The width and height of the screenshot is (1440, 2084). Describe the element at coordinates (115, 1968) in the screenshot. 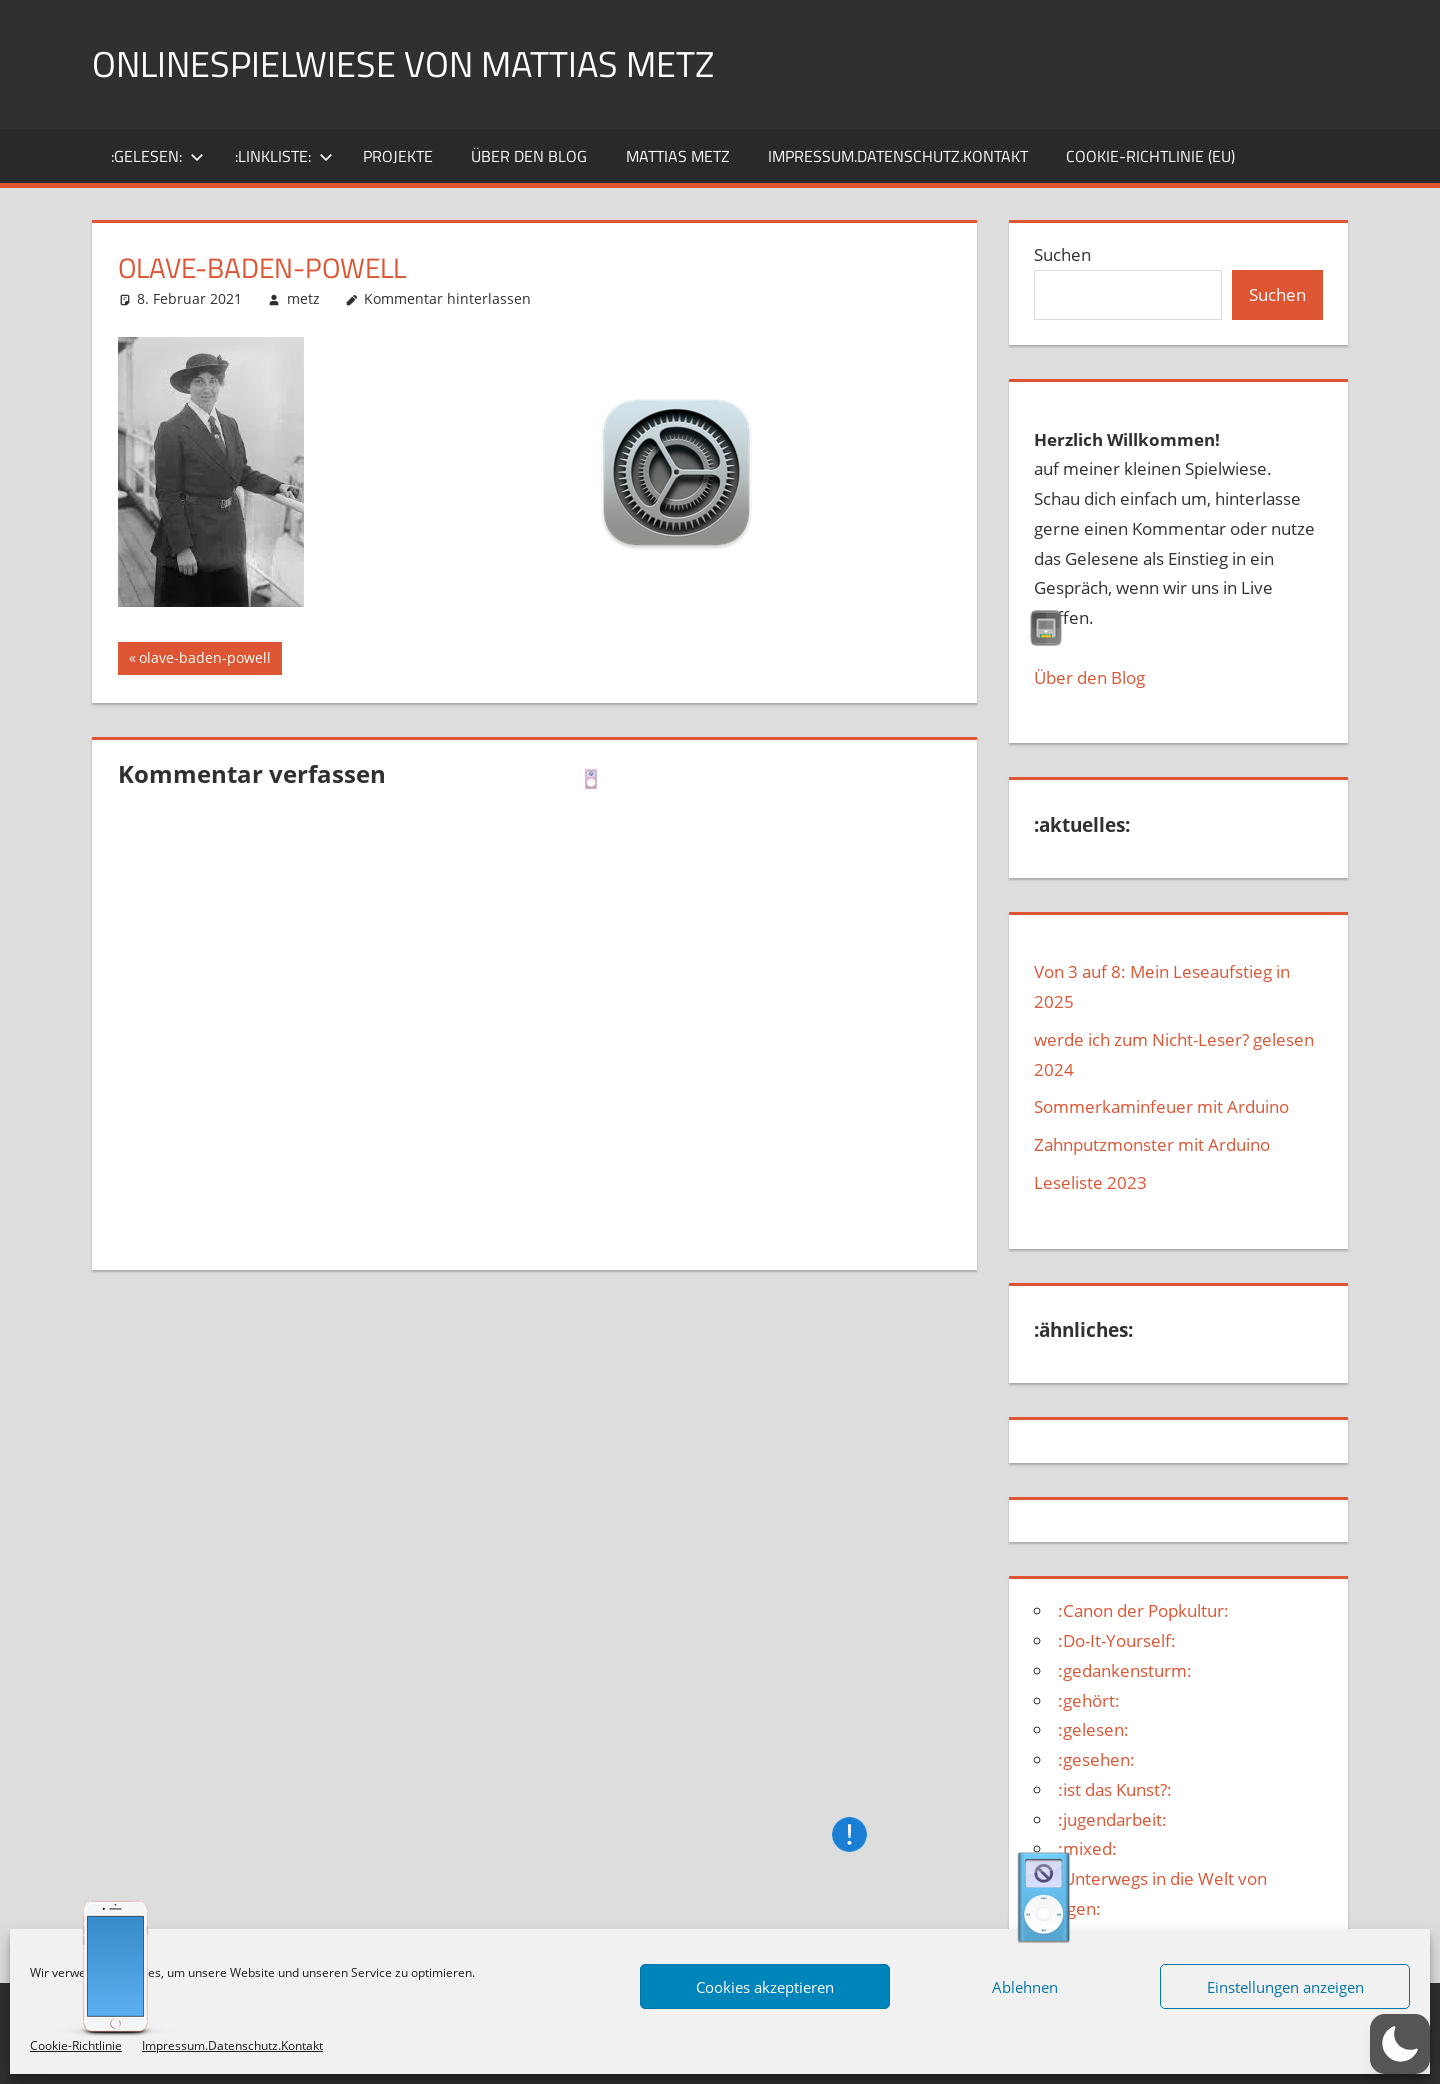

I see `connect or manage an iPhone device` at that location.